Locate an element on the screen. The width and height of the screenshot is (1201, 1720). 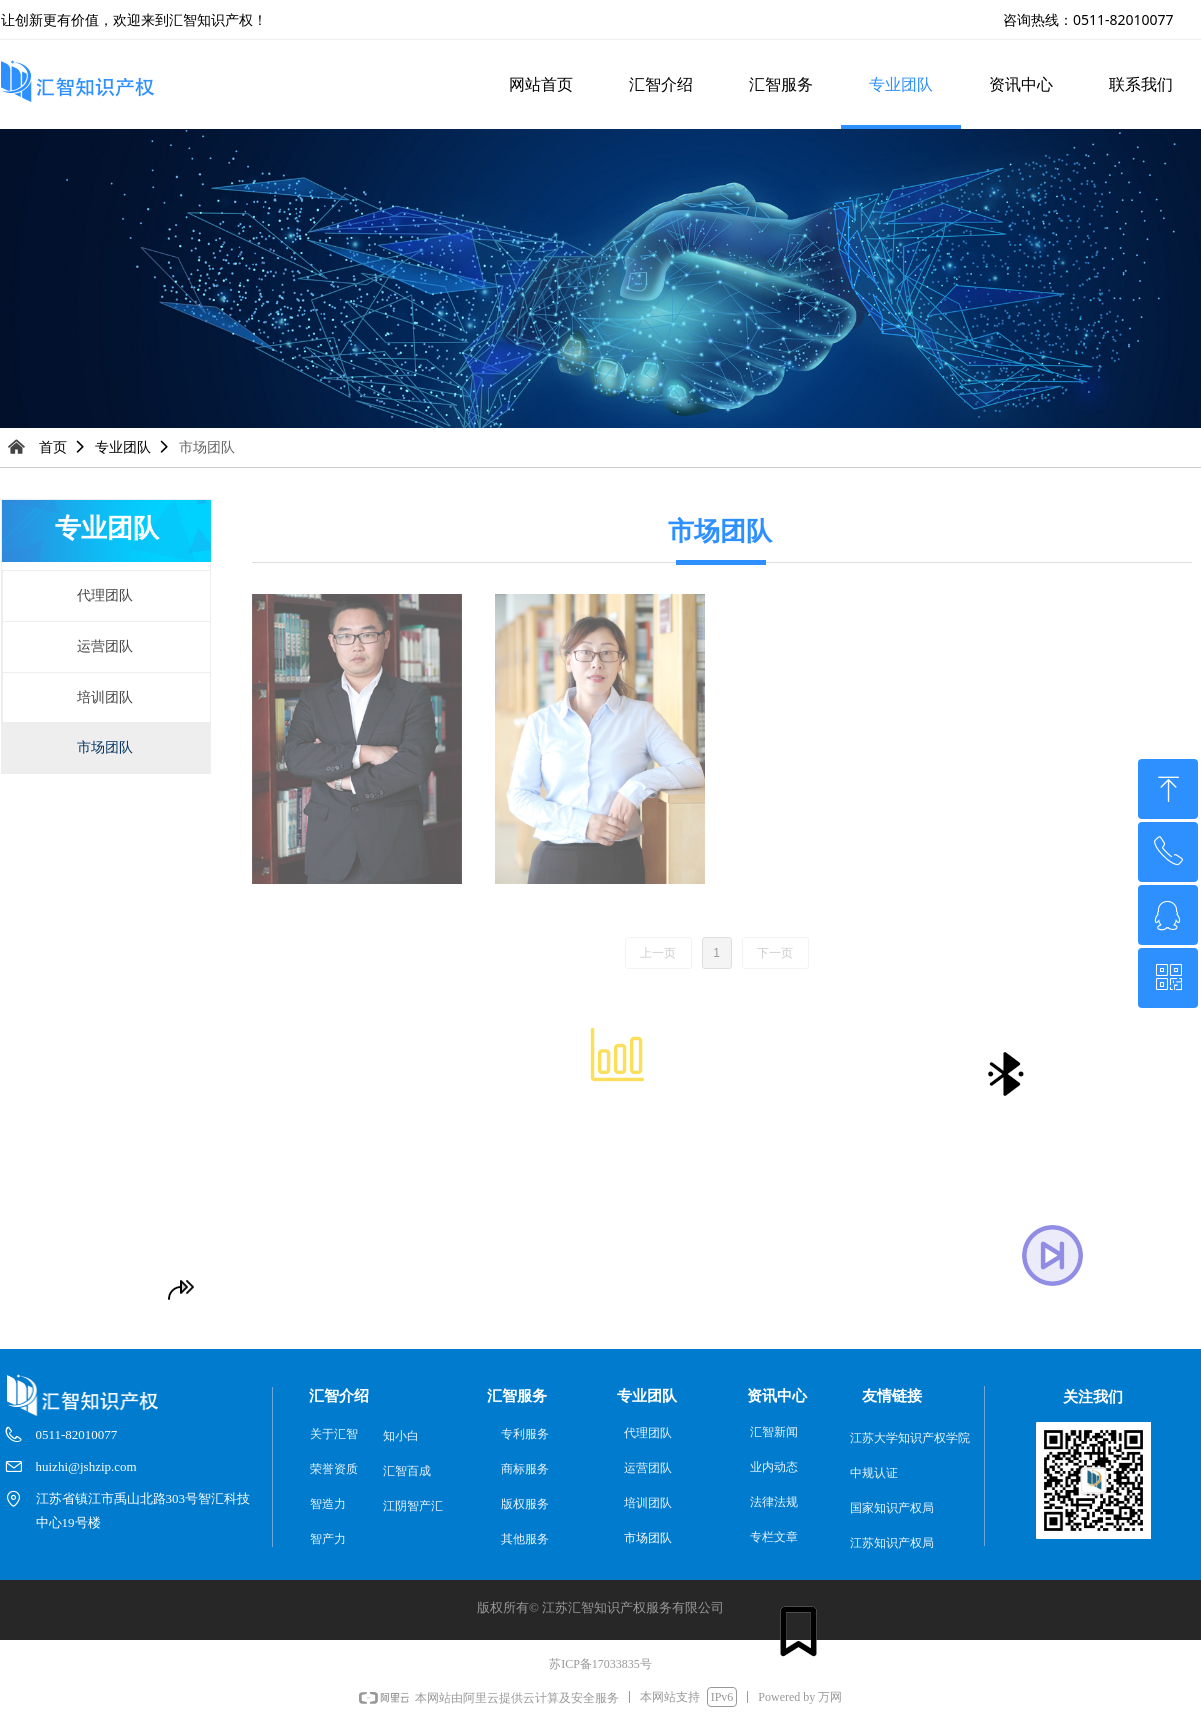
bookmark this item is located at coordinates (798, 1630).